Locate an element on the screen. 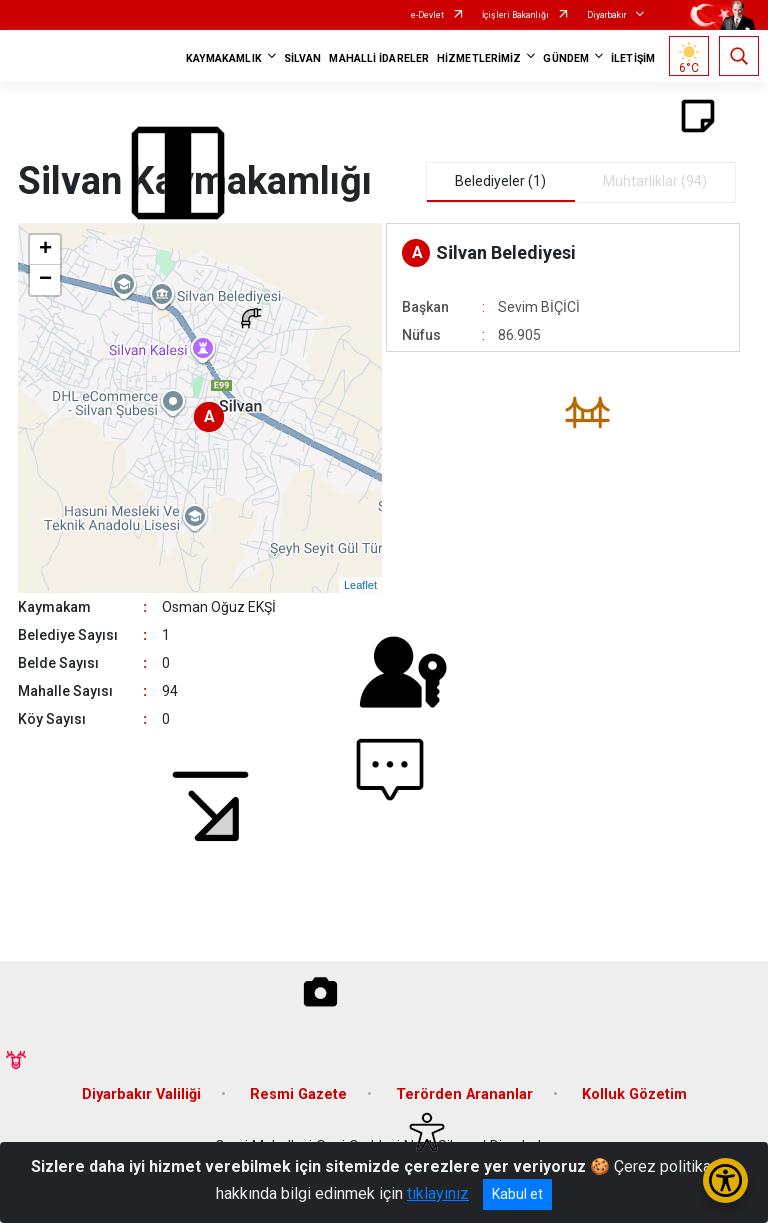 This screenshot has height=1223, width=768. manage passkey authentication for your account is located at coordinates (403, 674).